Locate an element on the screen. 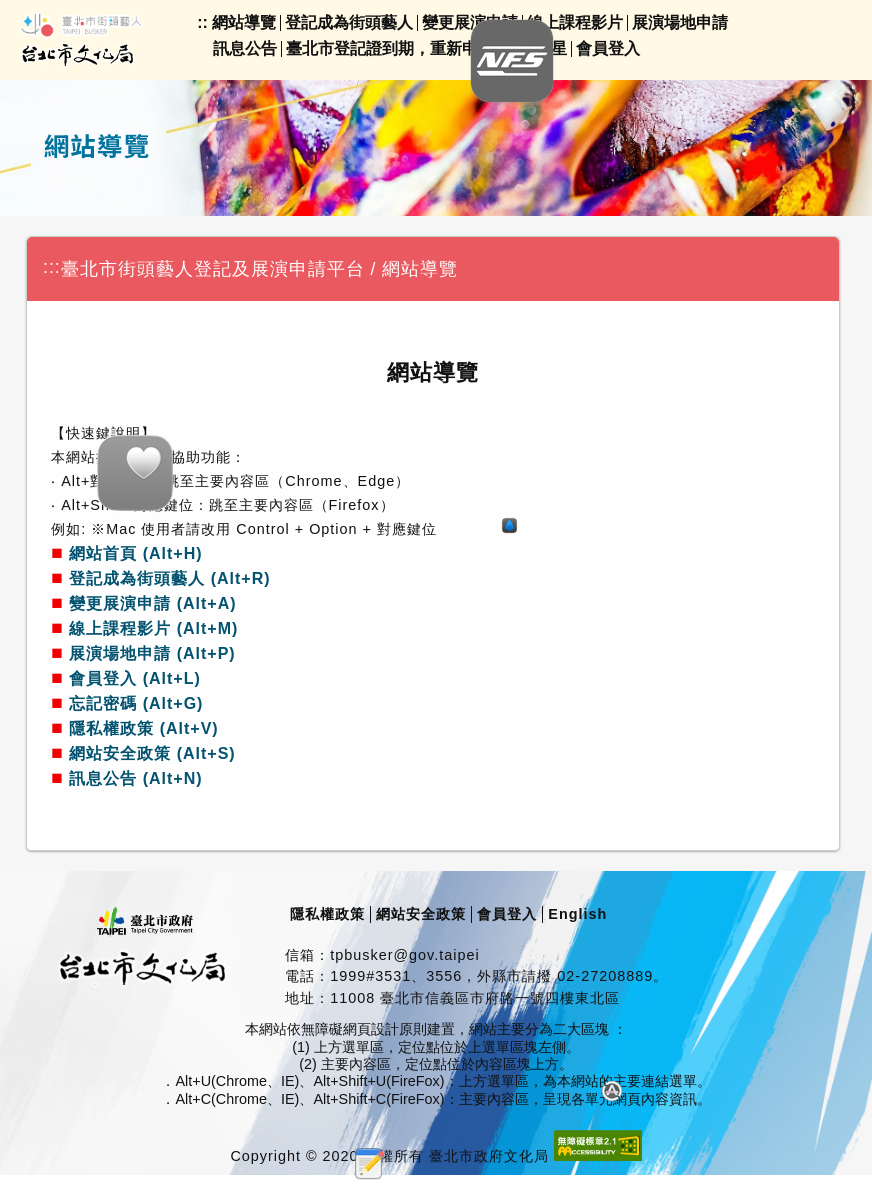 The image size is (872, 1203). launch need for speed underground 2 game is located at coordinates (512, 61).